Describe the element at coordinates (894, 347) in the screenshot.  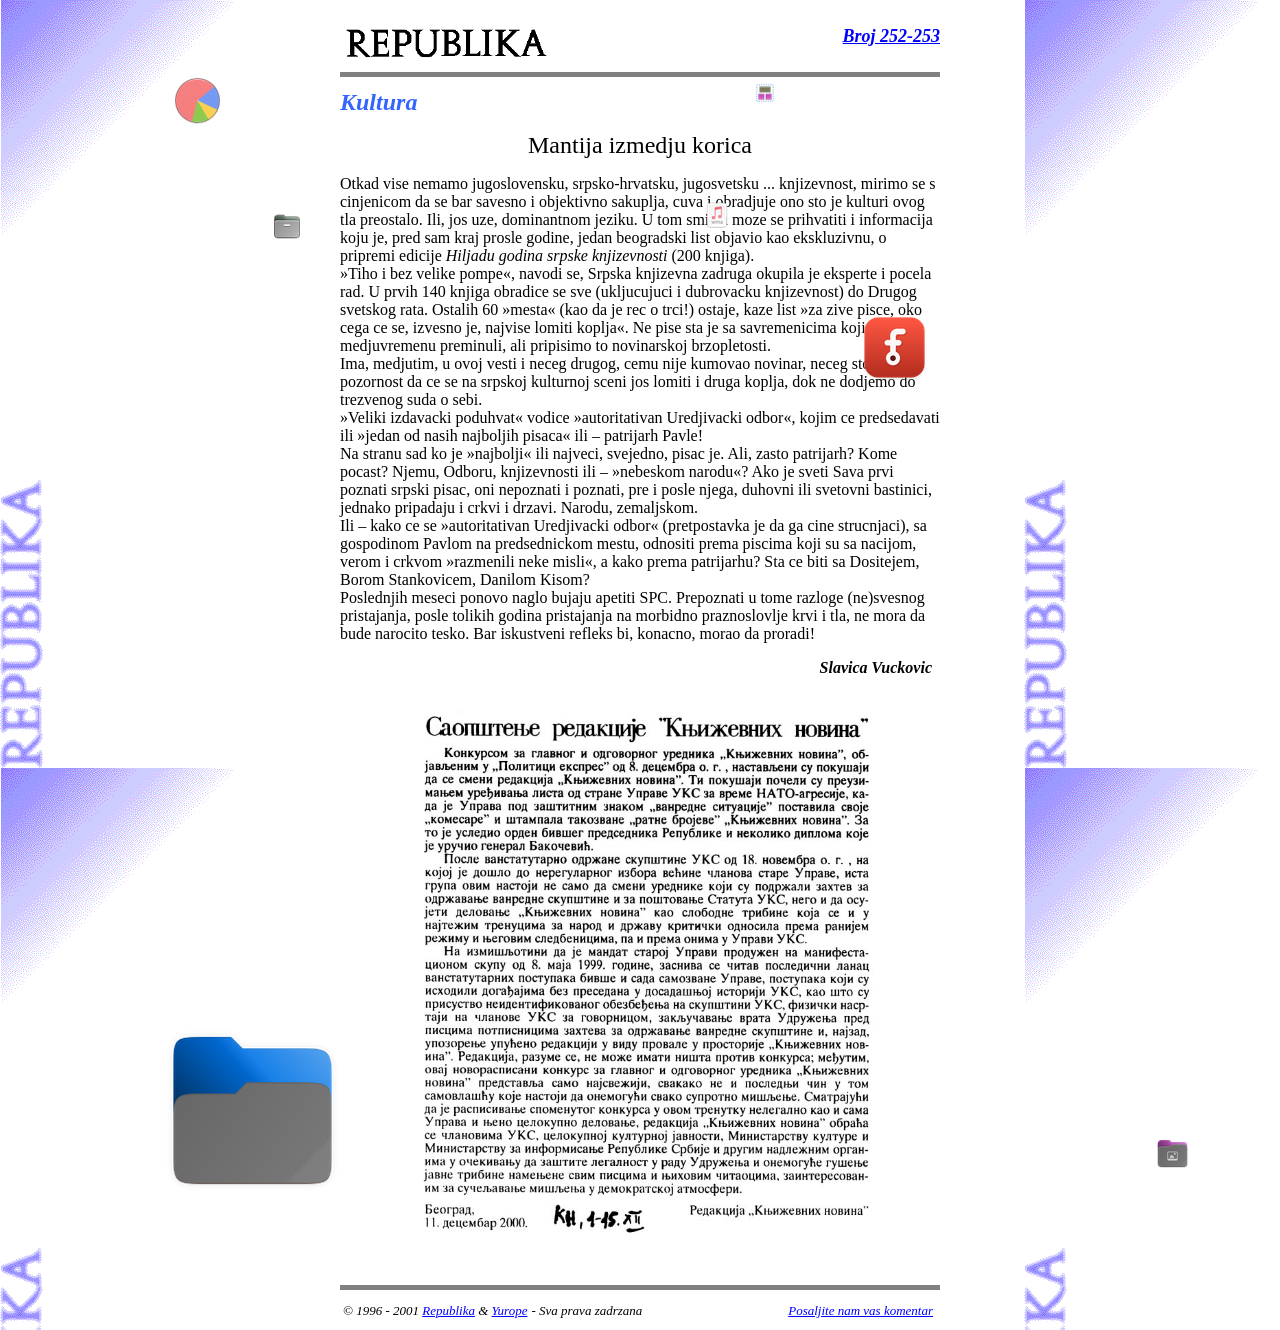
I see `open fritzing electronics design application` at that location.